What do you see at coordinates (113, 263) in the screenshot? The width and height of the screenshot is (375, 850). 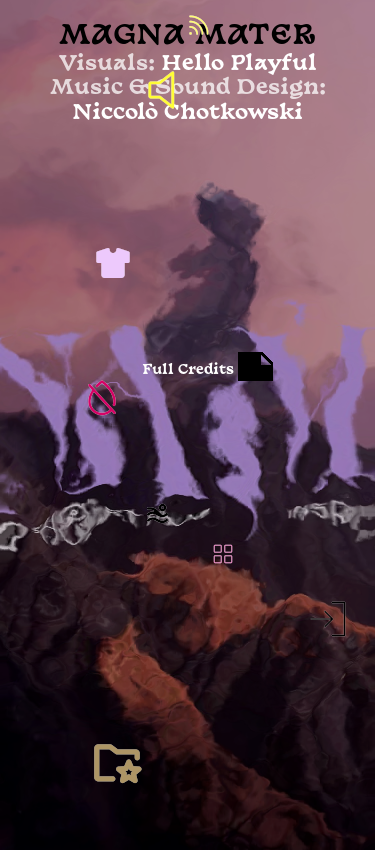 I see `browse clothing or apparel items` at bounding box center [113, 263].